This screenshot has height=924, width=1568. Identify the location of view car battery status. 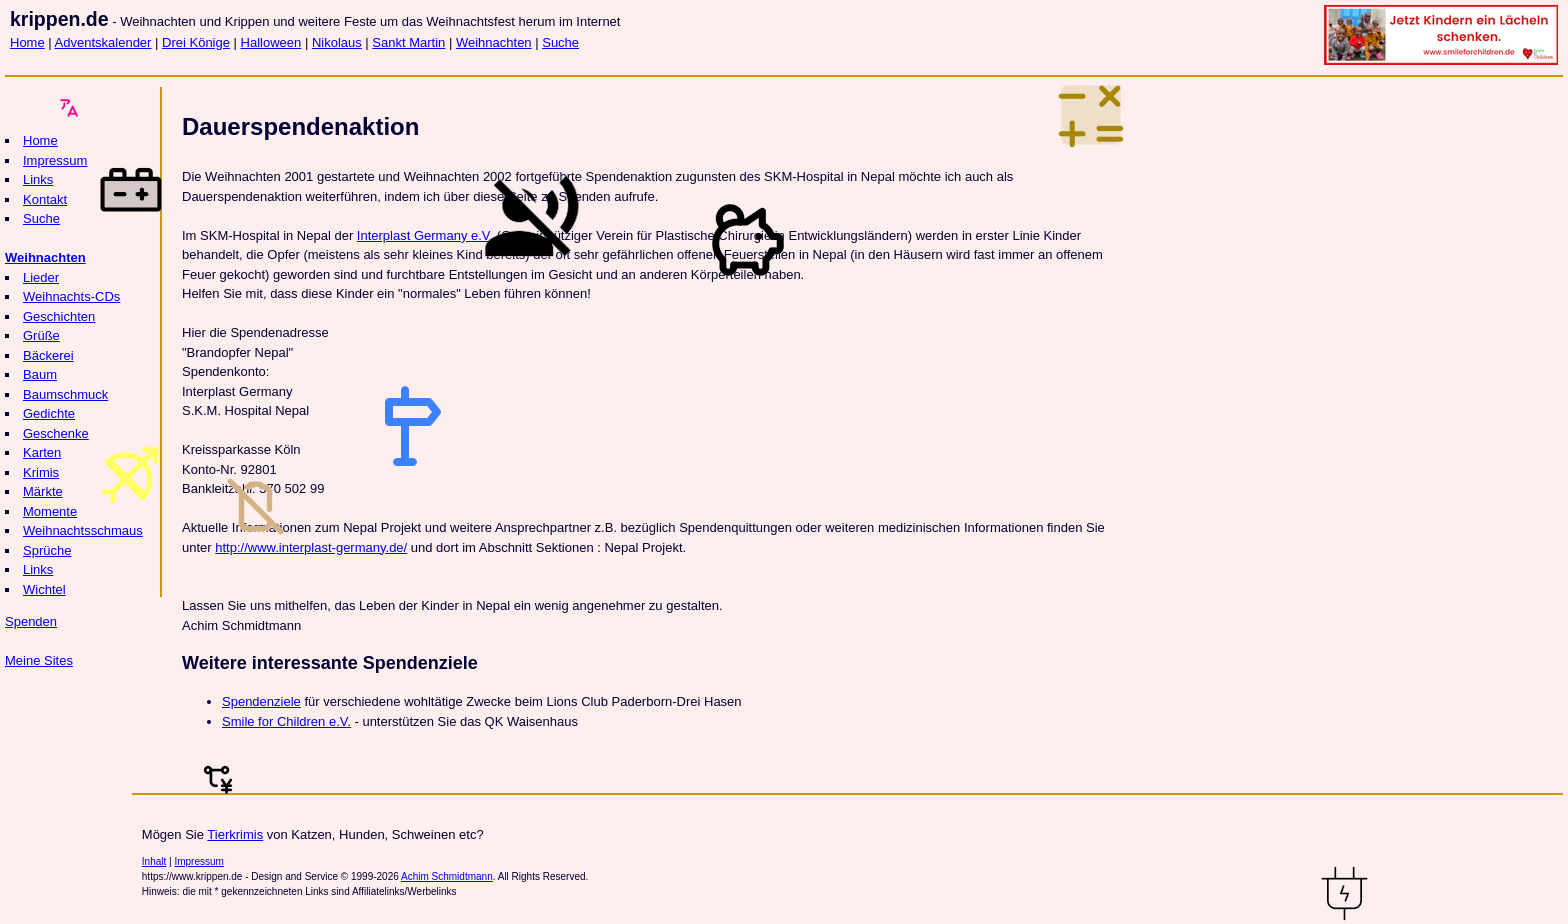
(131, 192).